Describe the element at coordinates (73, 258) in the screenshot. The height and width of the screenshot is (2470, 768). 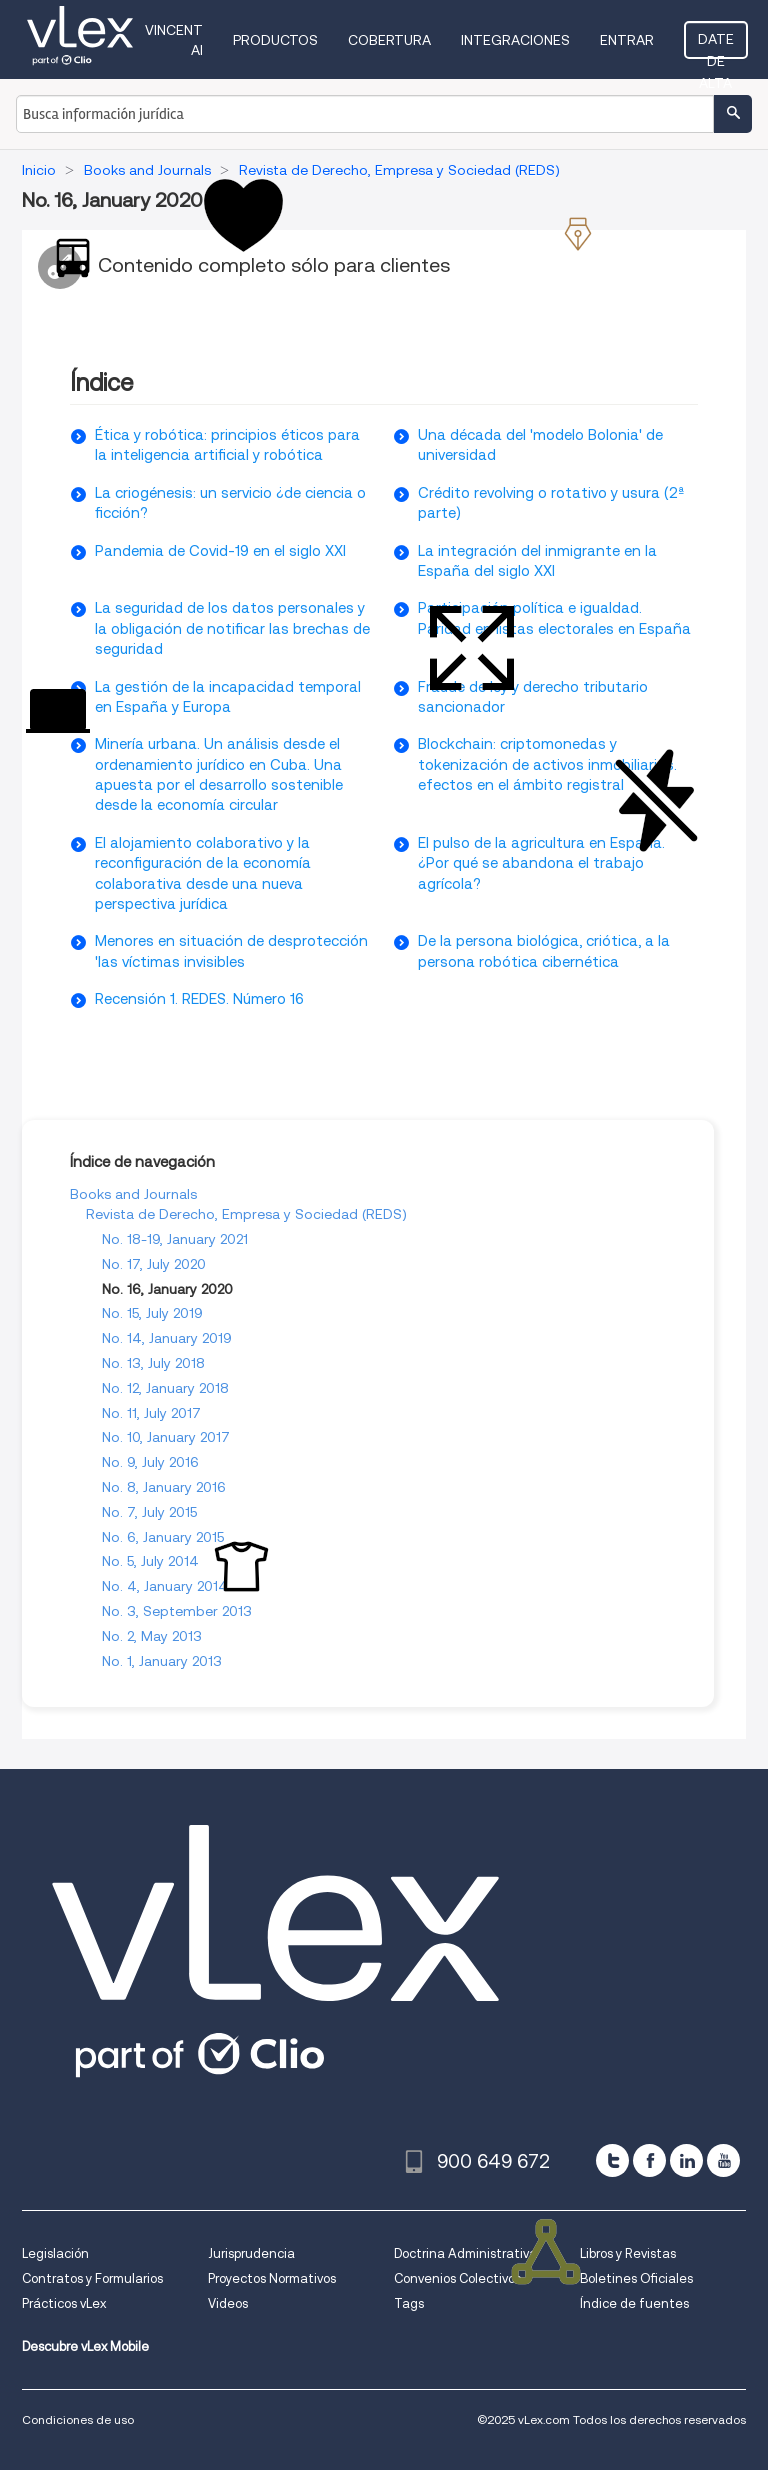
I see `view bus routes or schedules` at that location.